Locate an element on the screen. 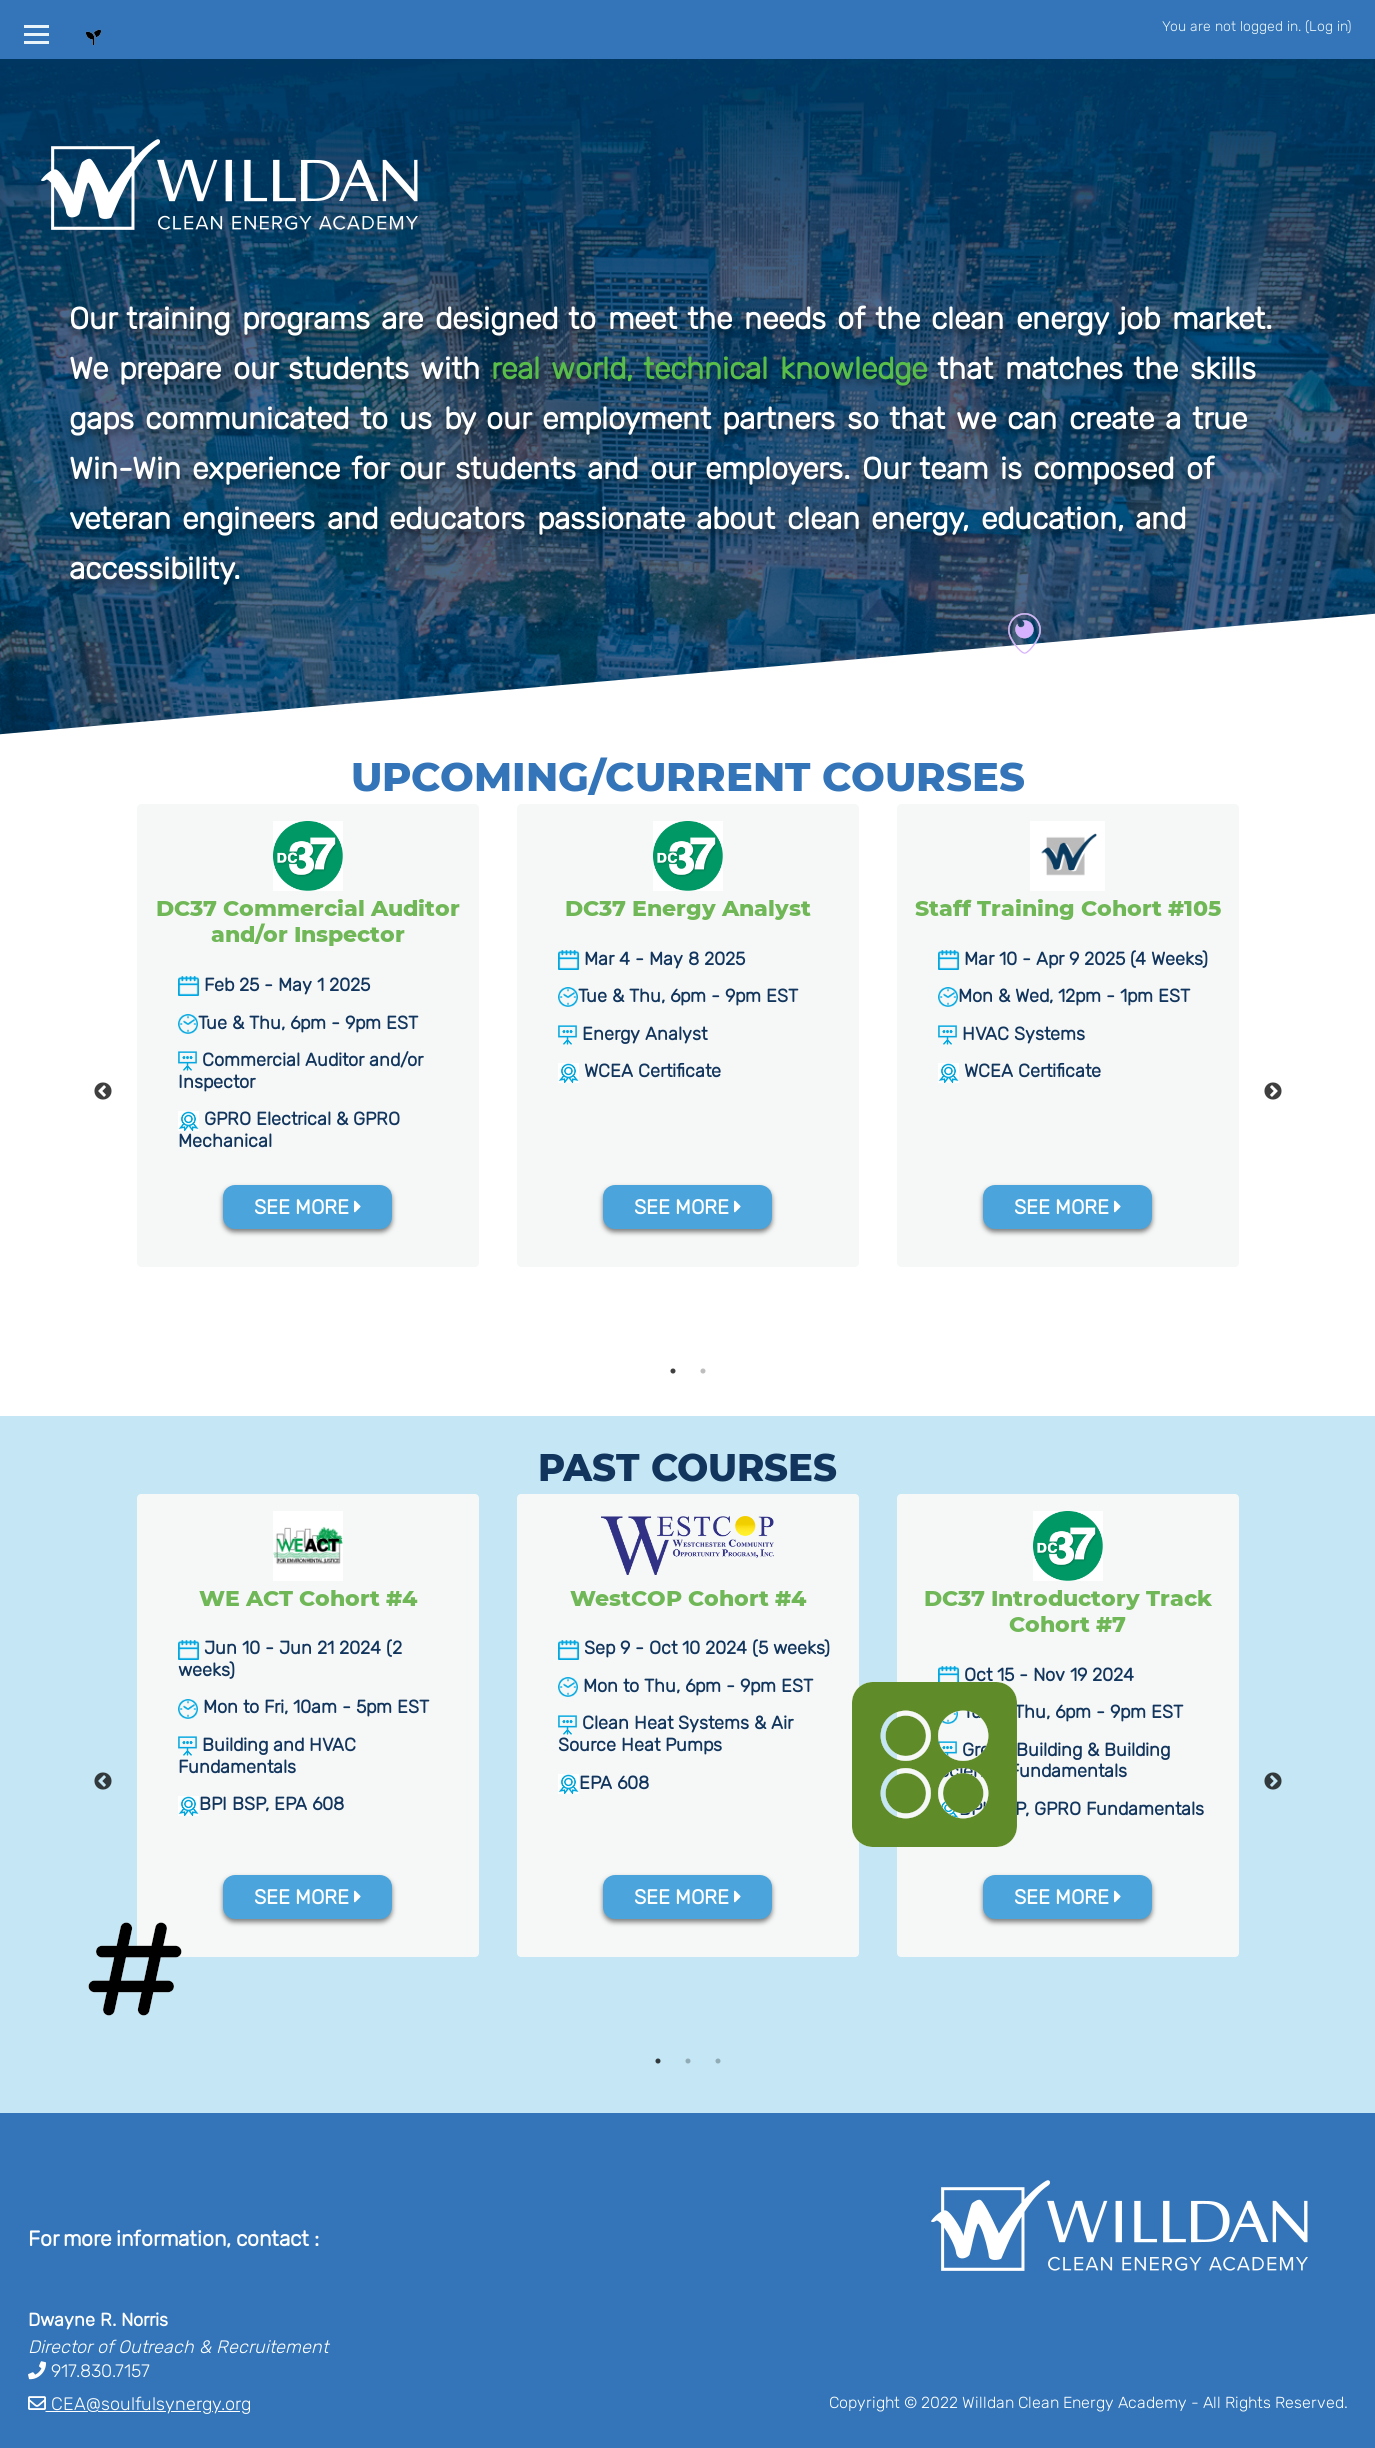  open the payback rewards app is located at coordinates (934, 1764).